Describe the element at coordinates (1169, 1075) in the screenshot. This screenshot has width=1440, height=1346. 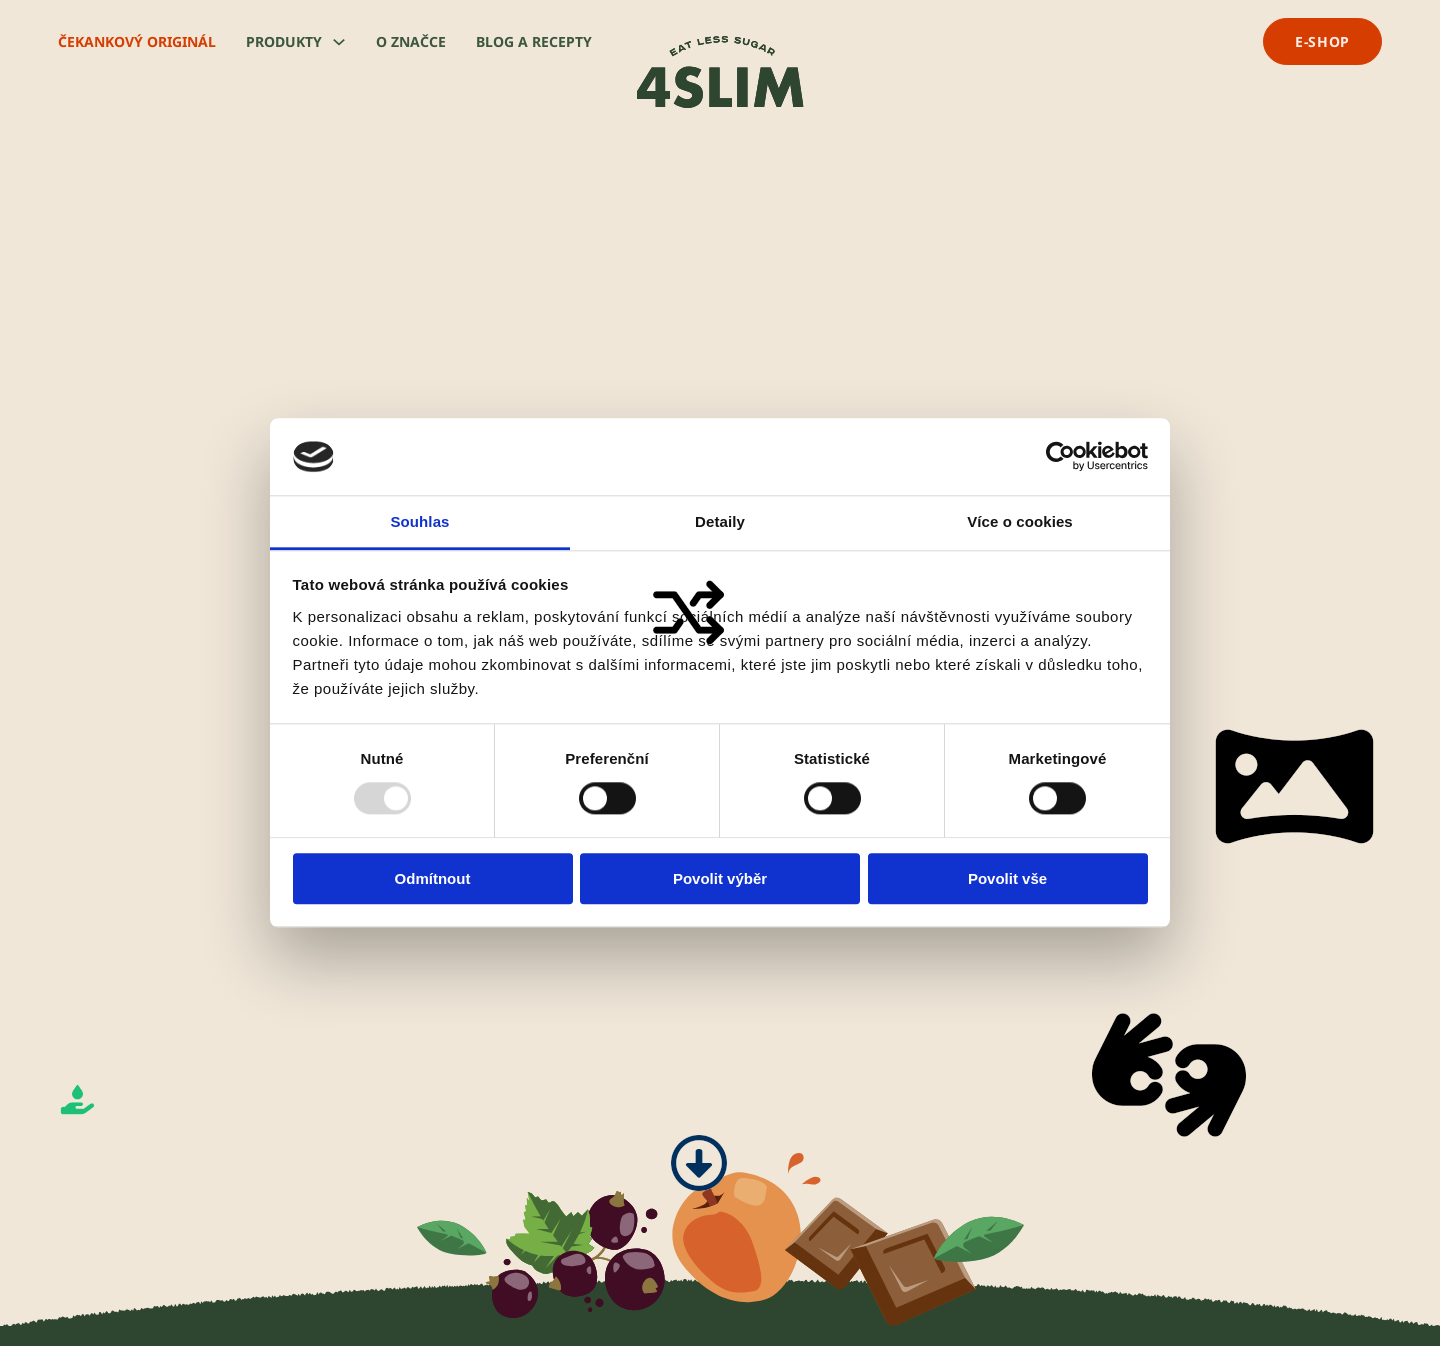
I see `enable ASL interpretation services` at that location.